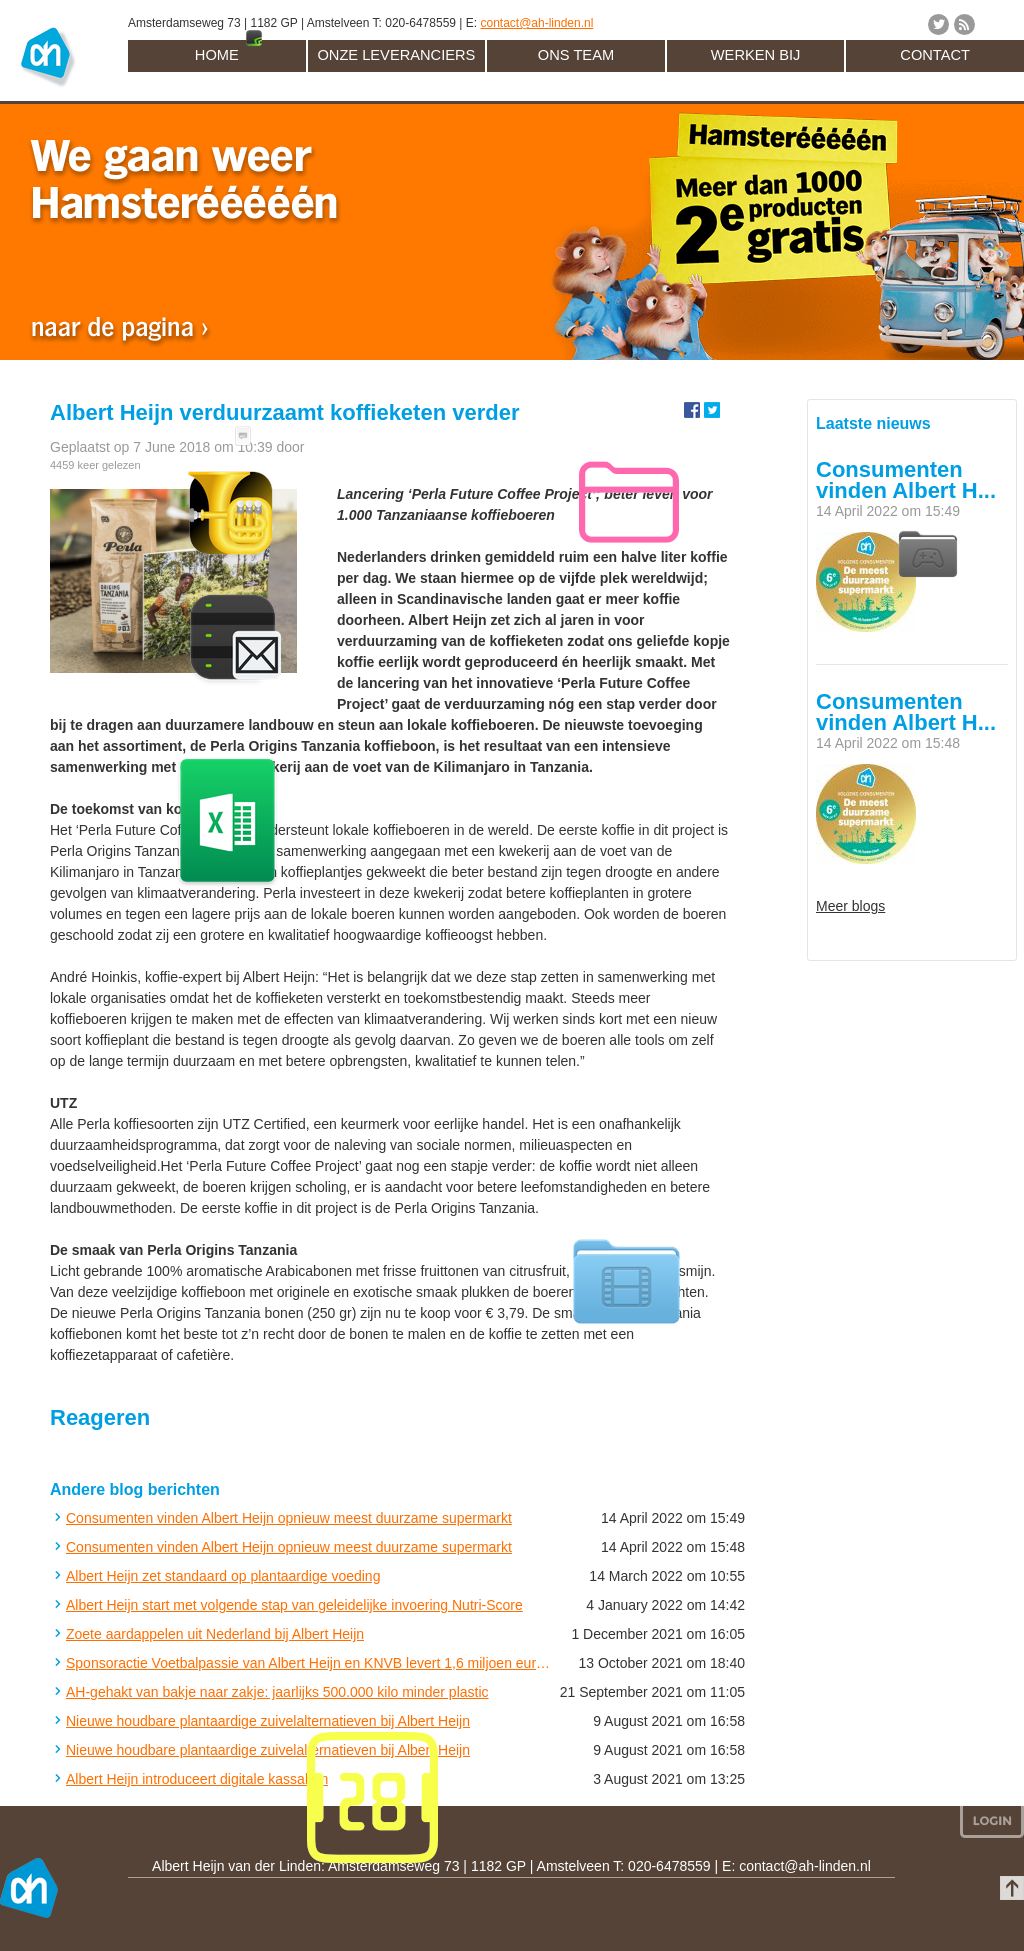  I want to click on configure mail server settings, so click(233, 638).